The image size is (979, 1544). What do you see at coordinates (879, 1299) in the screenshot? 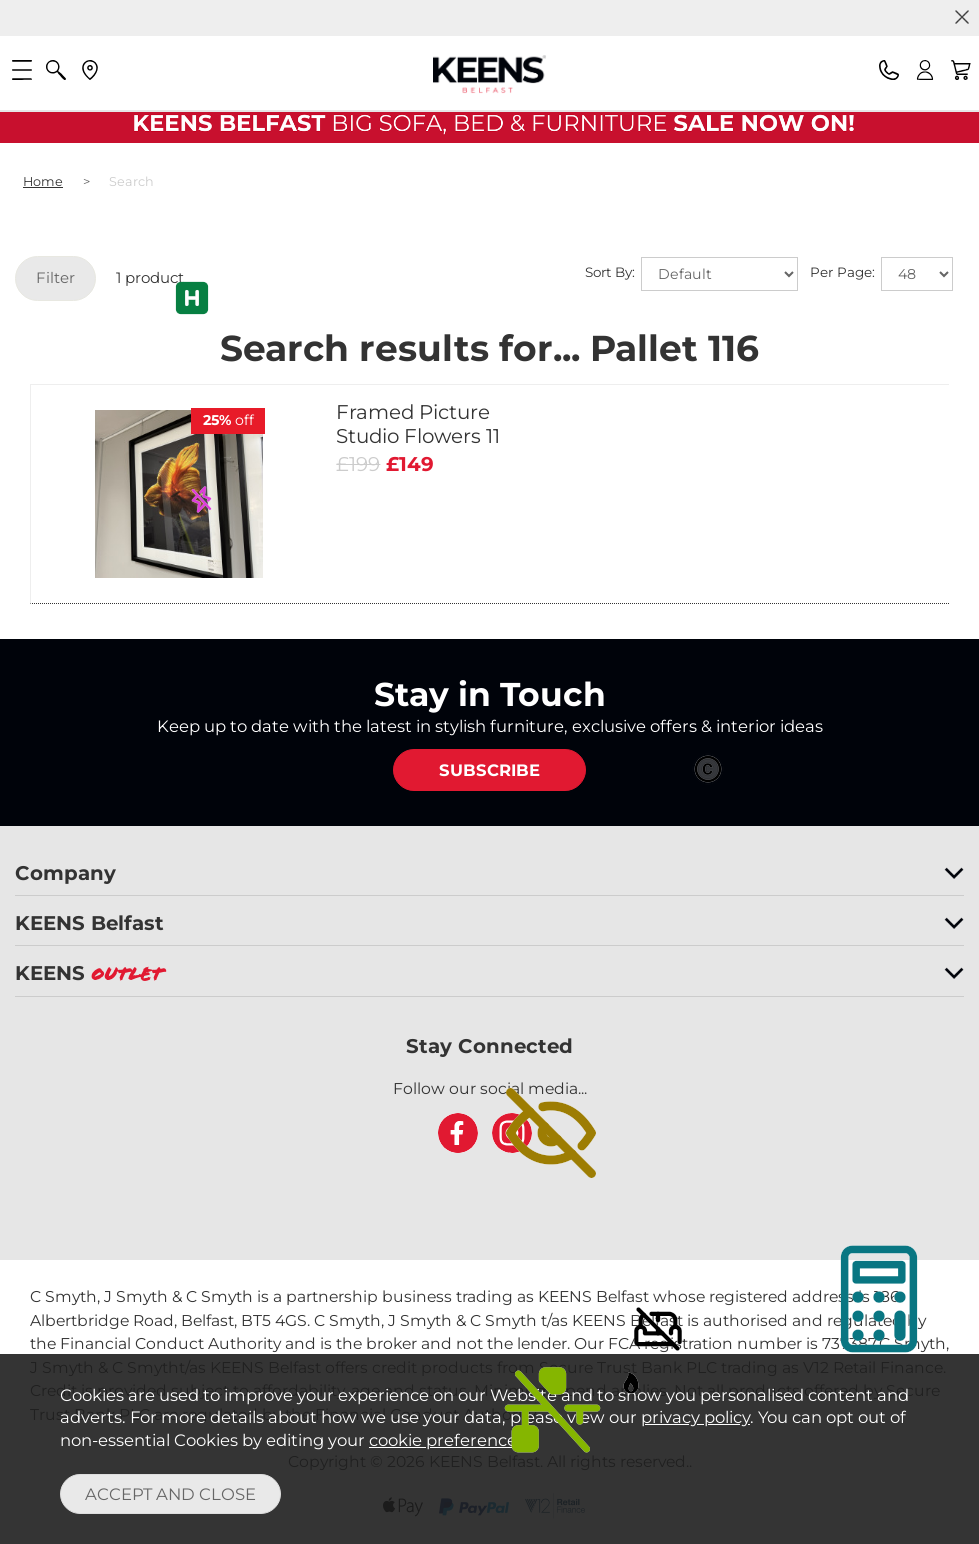
I see `open the calculator app` at bounding box center [879, 1299].